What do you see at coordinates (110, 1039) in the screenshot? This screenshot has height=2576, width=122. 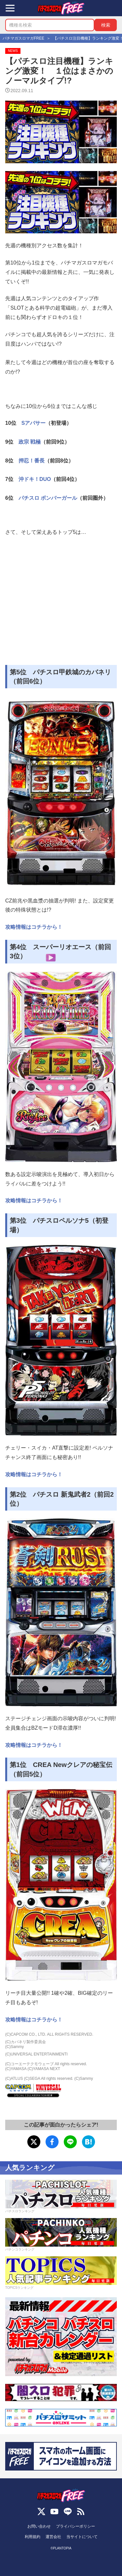 I see `open the files application` at bounding box center [110, 1039].